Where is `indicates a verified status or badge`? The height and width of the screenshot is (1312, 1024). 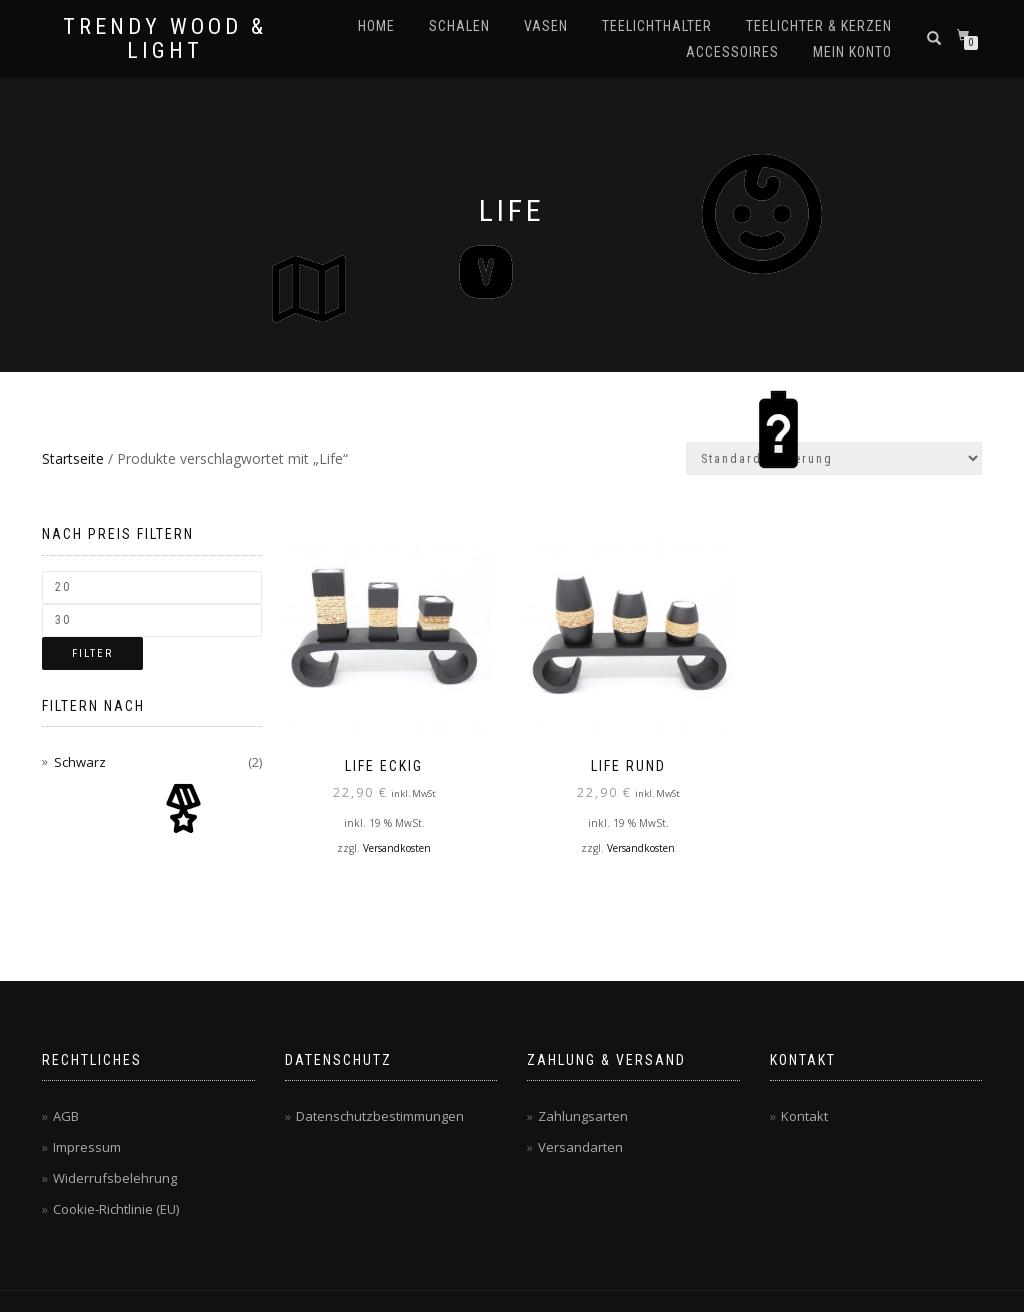
indicates a verified status or badge is located at coordinates (486, 272).